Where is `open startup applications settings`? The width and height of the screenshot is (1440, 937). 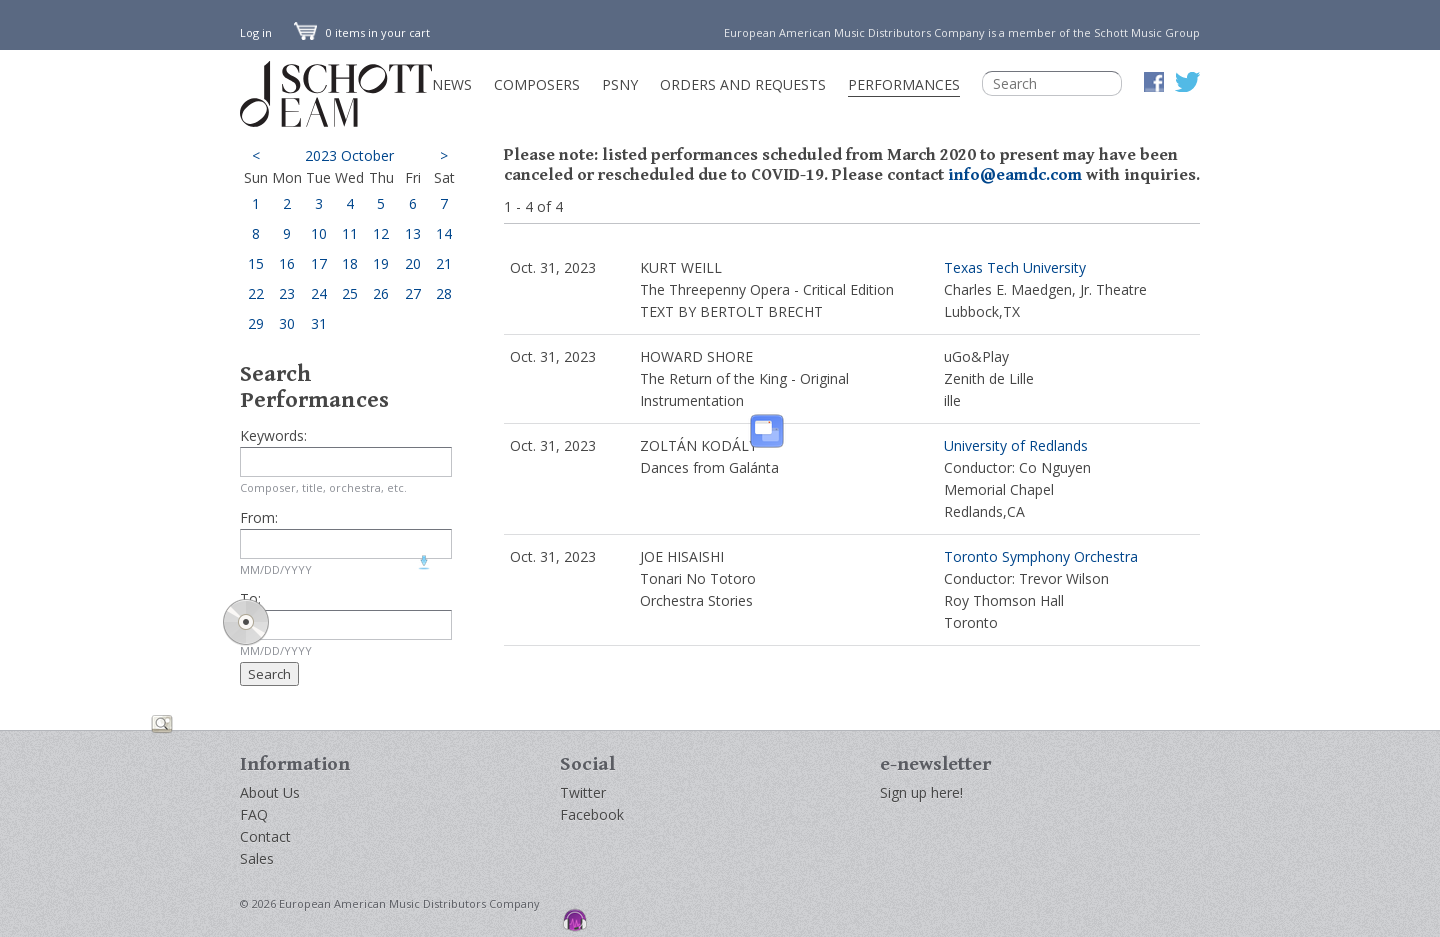
open startup applications settings is located at coordinates (767, 431).